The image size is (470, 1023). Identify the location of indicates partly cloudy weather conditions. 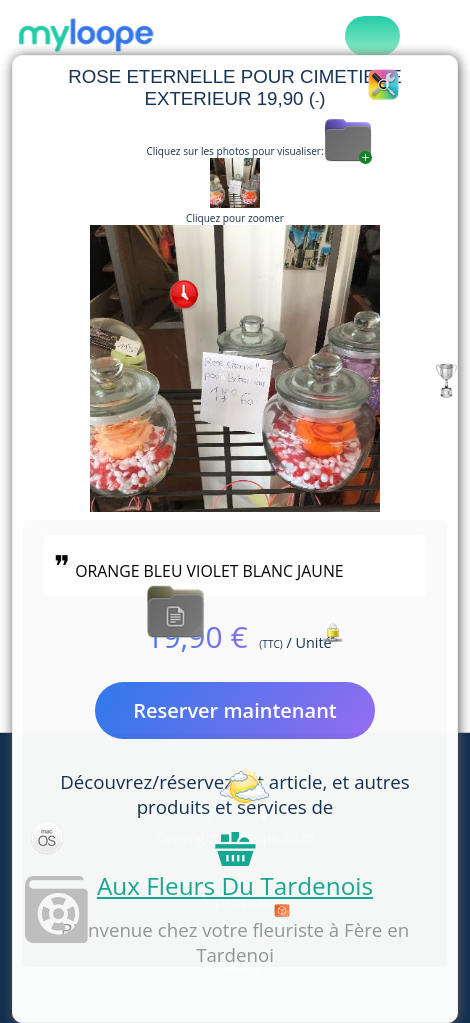
(244, 788).